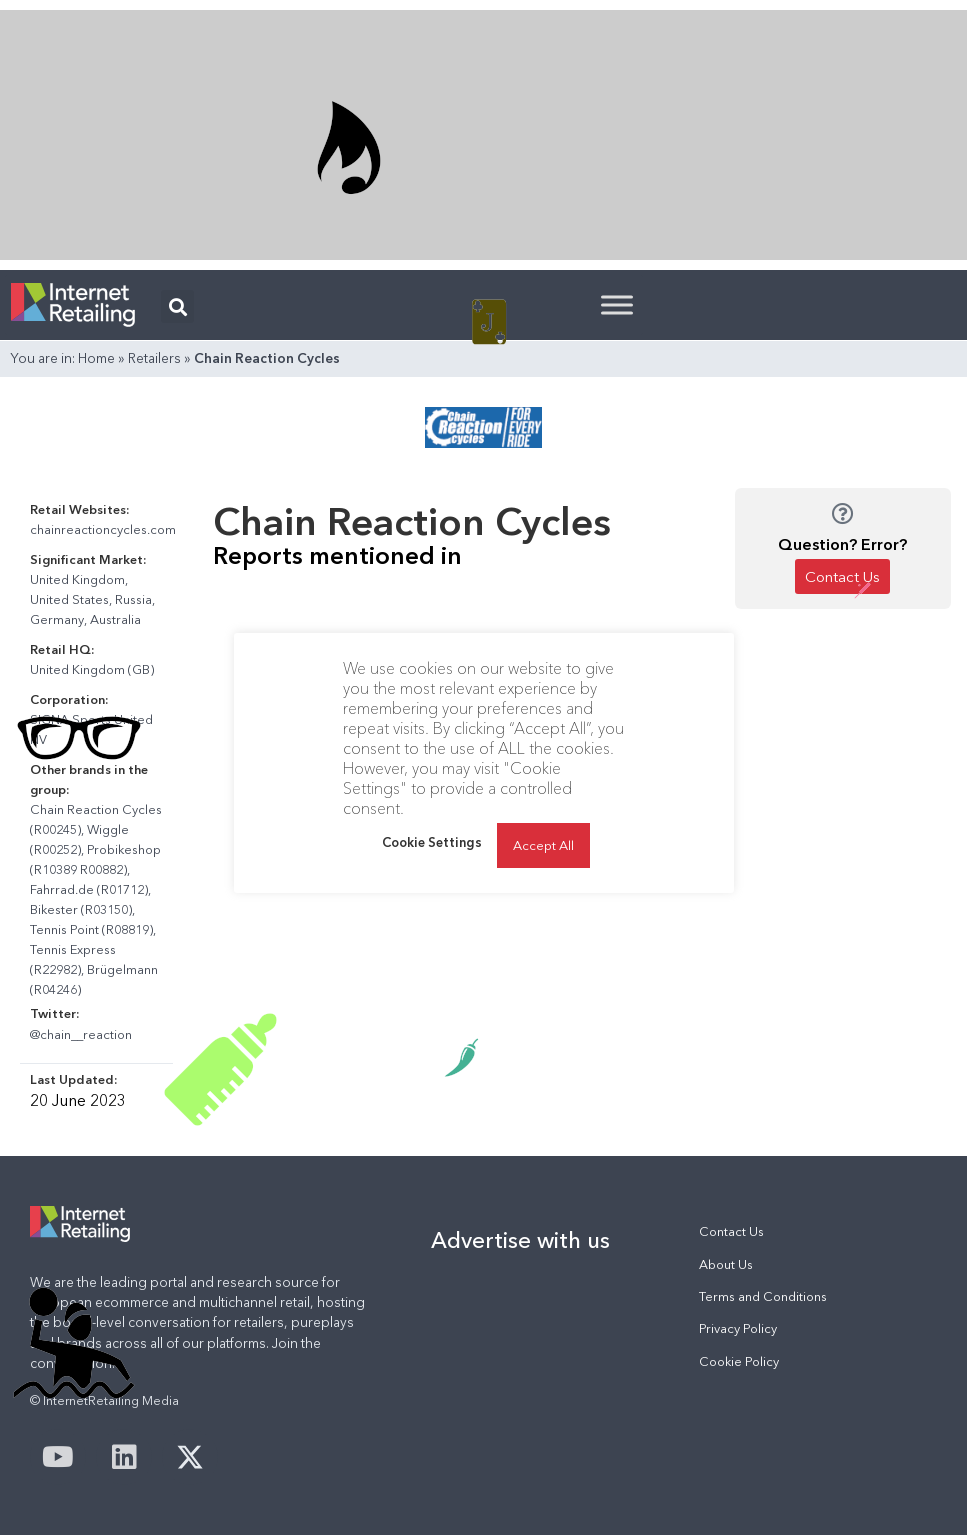  I want to click on indicates spicy or hot content/food item, so click(461, 1057).